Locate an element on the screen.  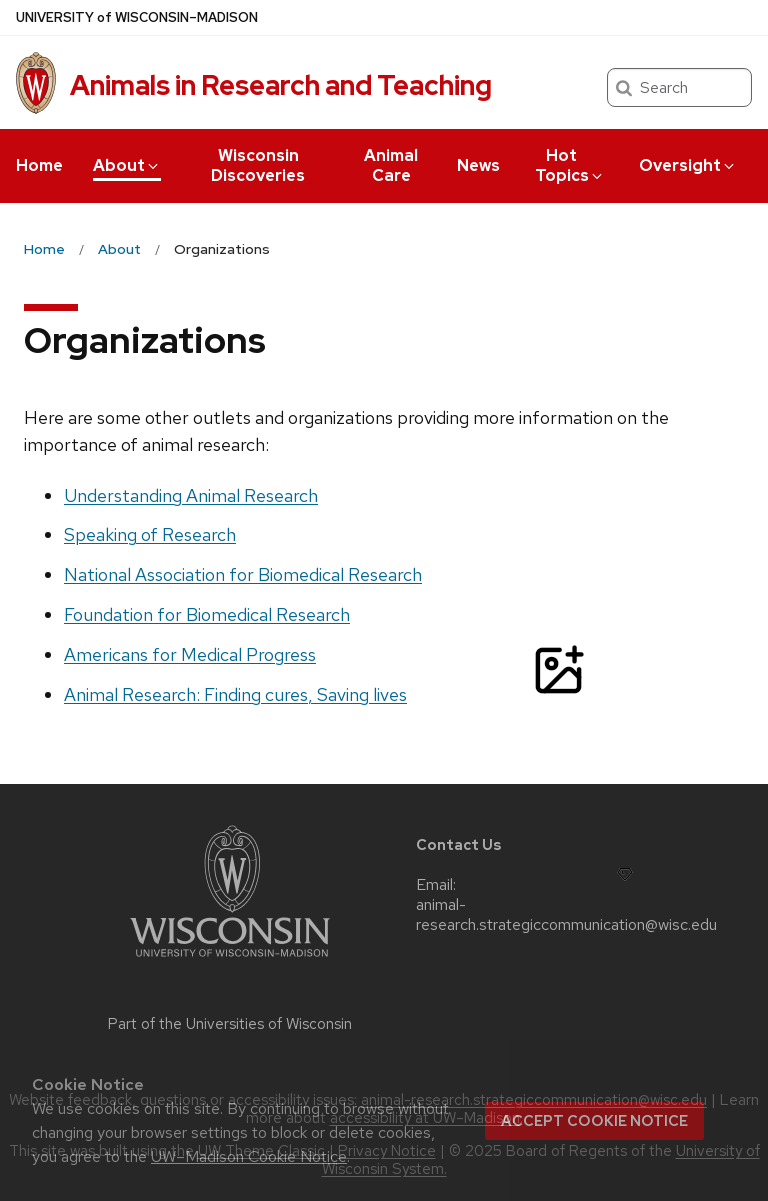
add a new image or photo is located at coordinates (558, 670).